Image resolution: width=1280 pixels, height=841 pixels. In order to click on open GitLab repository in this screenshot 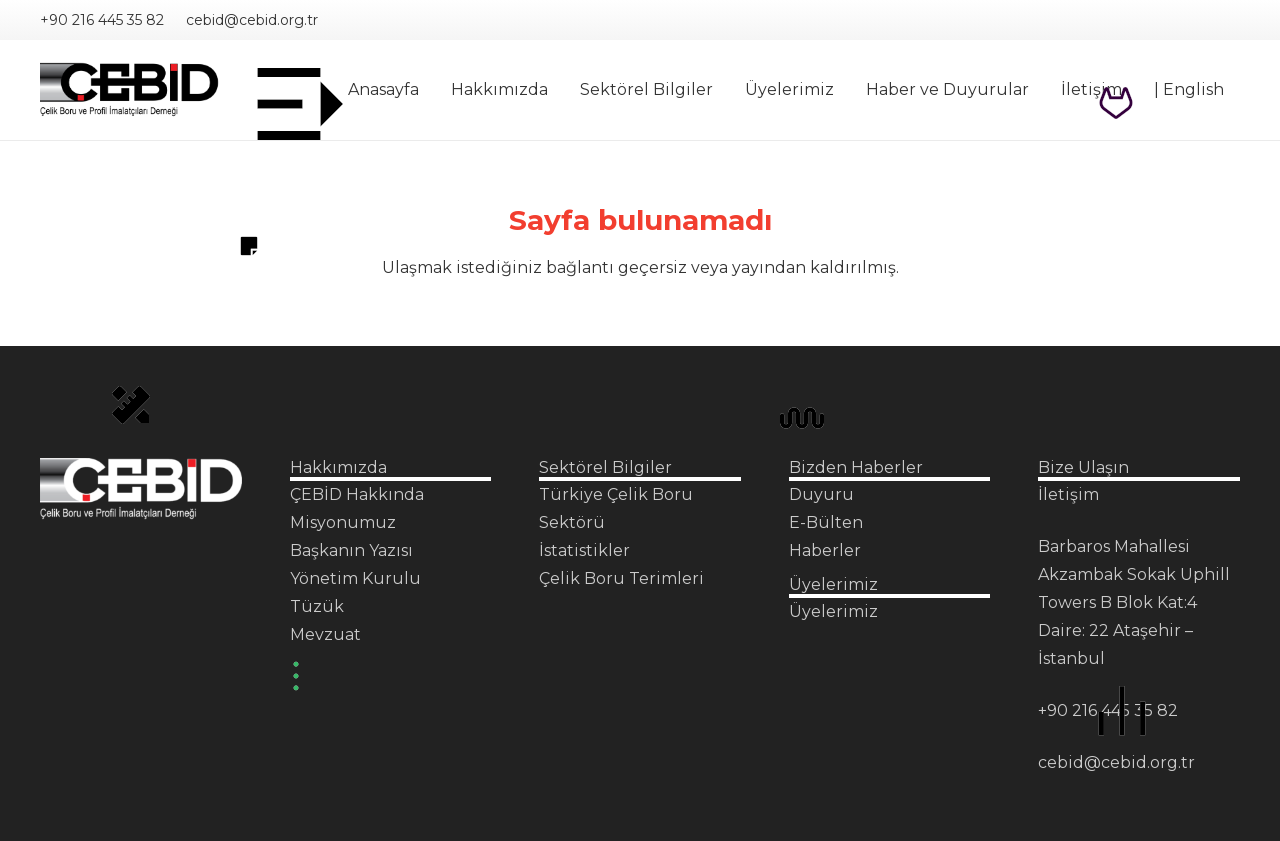, I will do `click(1116, 103)`.